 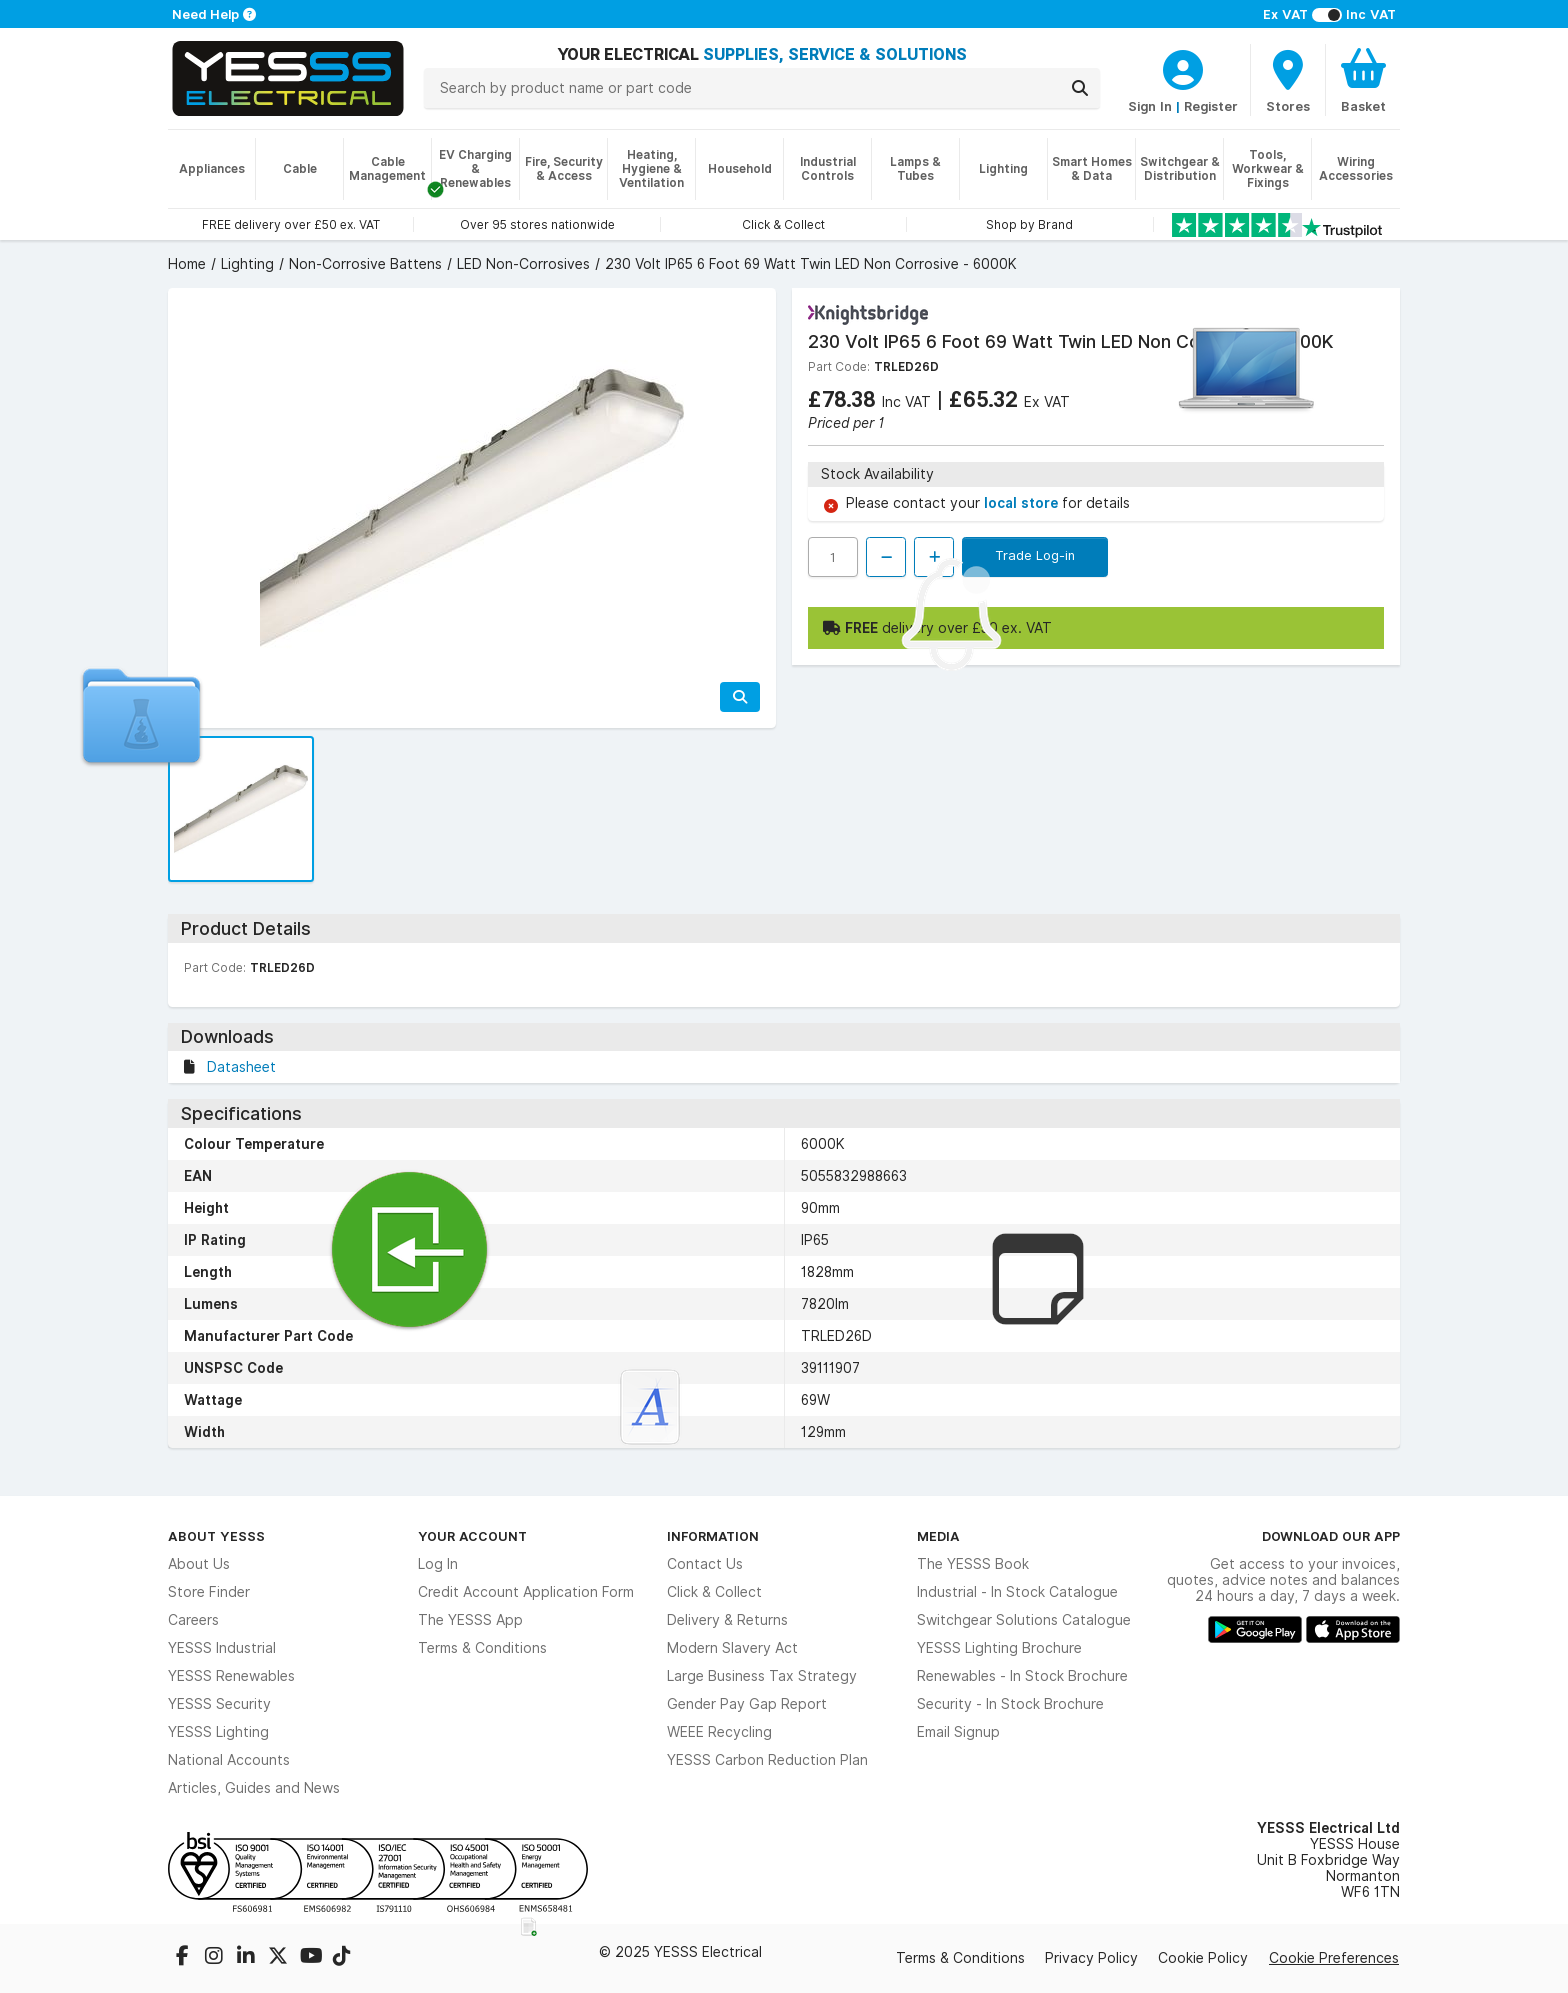 I want to click on access desktop widgets or desklets, so click(x=1038, y=1279).